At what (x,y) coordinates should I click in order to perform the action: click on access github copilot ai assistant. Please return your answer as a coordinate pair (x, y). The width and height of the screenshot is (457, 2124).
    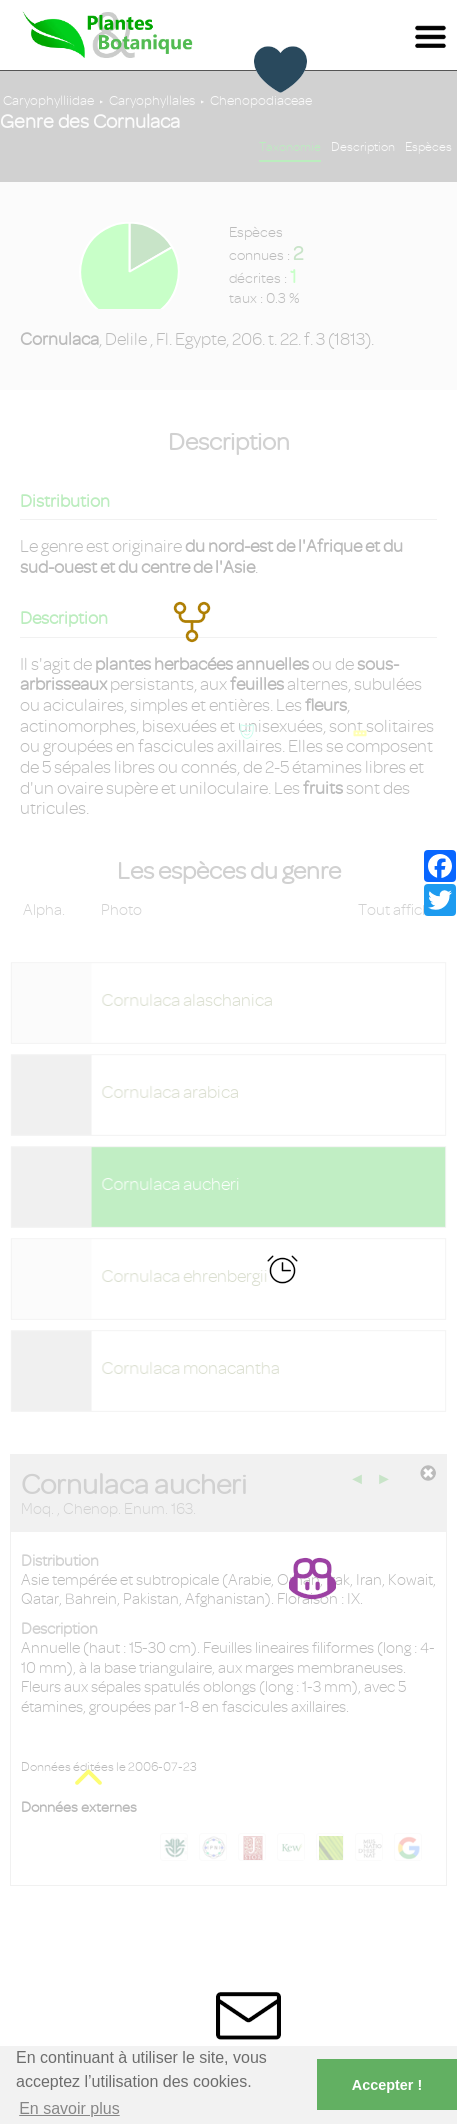
    Looking at the image, I should click on (312, 1578).